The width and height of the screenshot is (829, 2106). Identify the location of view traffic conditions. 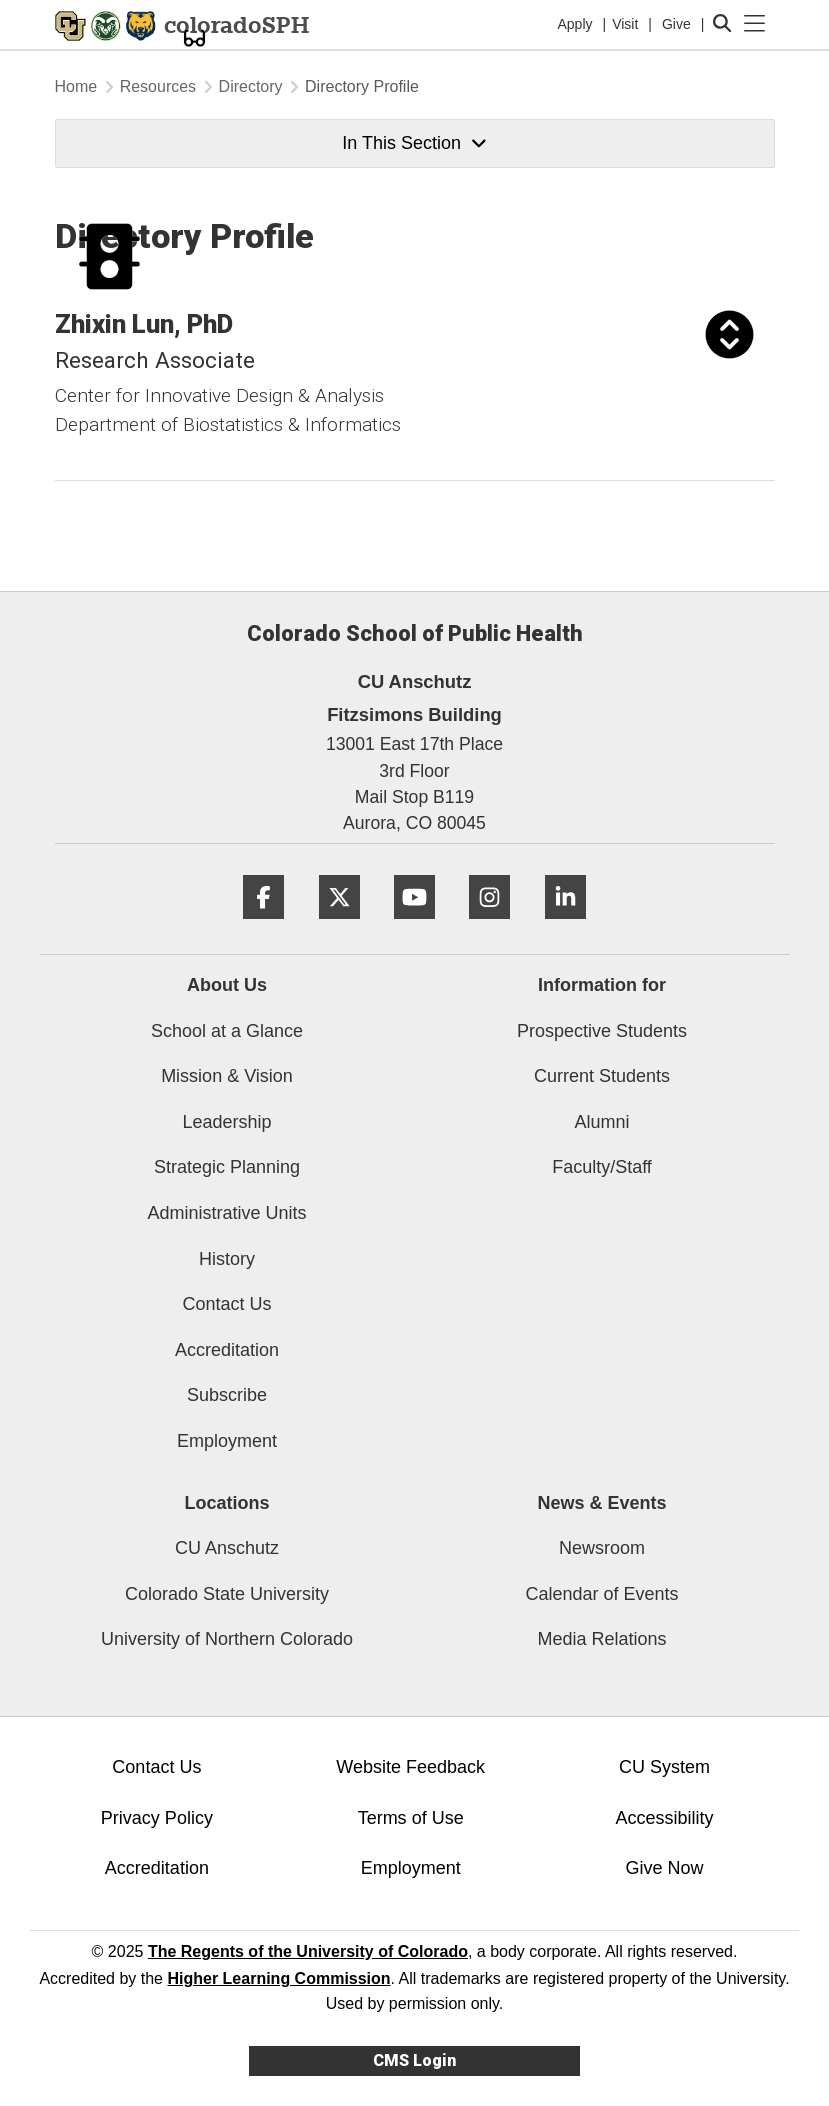
(109, 256).